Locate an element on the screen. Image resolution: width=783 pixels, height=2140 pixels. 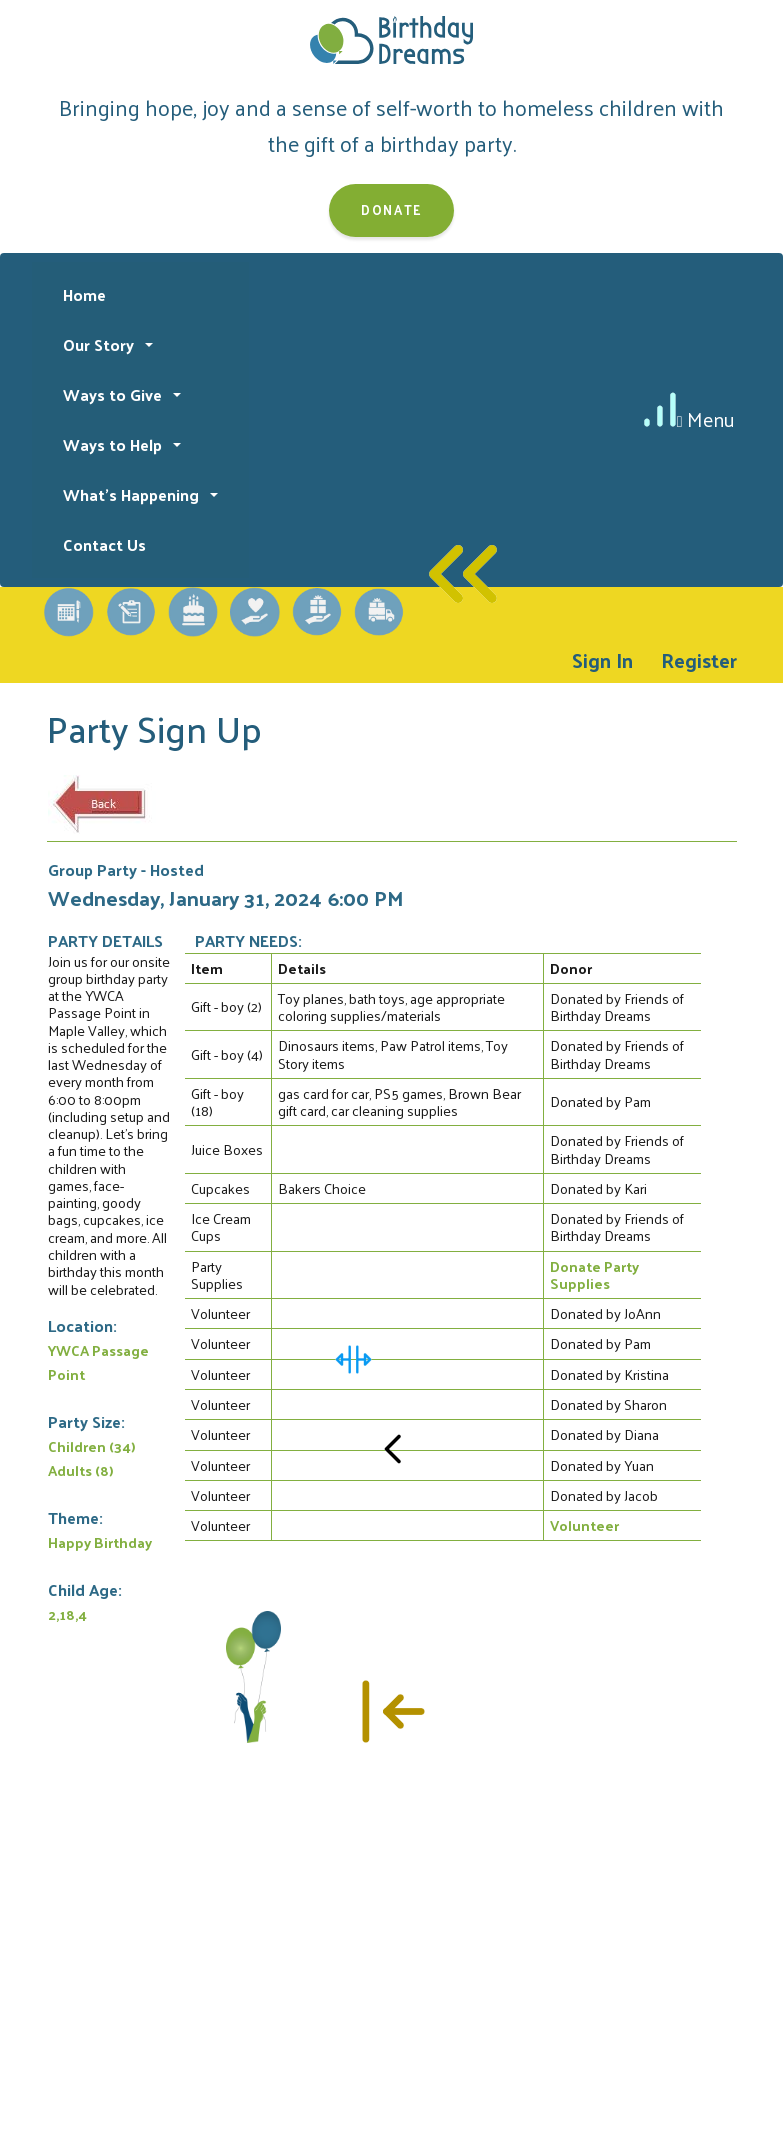
go back to the previous screen is located at coordinates (394, 1449).